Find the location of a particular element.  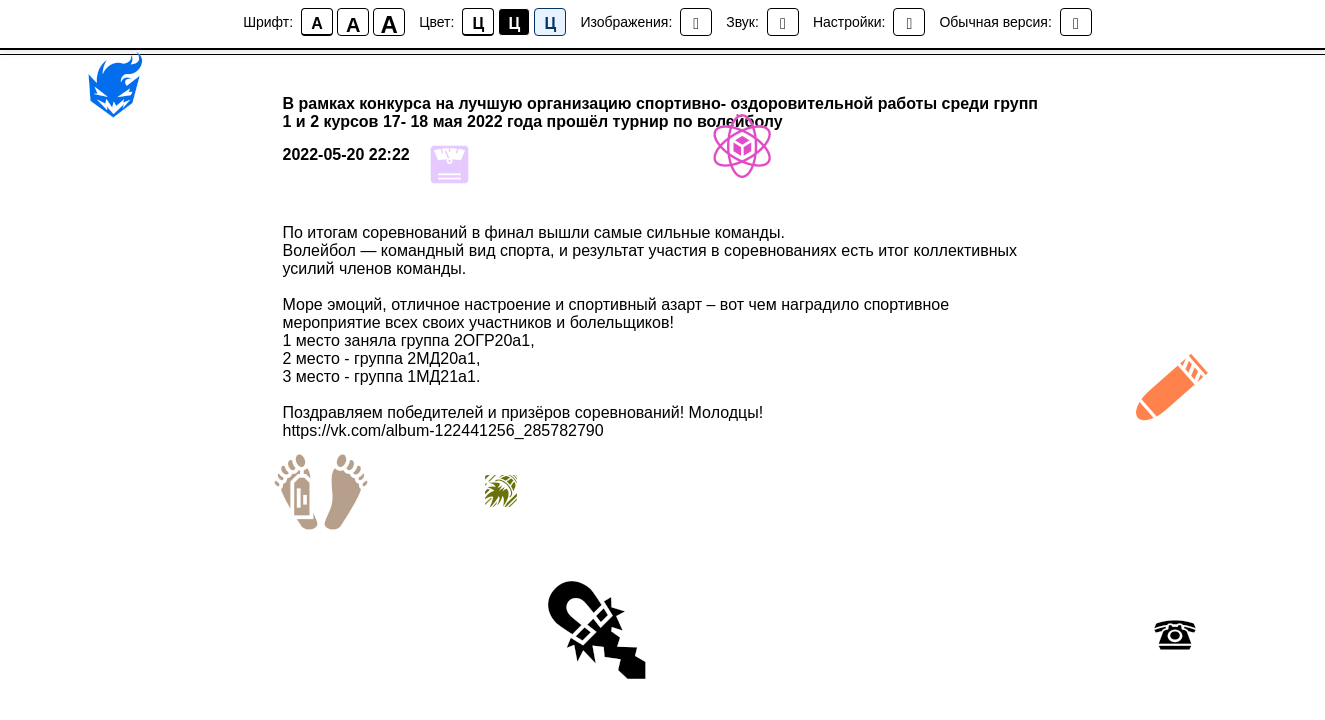

indicates deceased character or death state is located at coordinates (321, 492).